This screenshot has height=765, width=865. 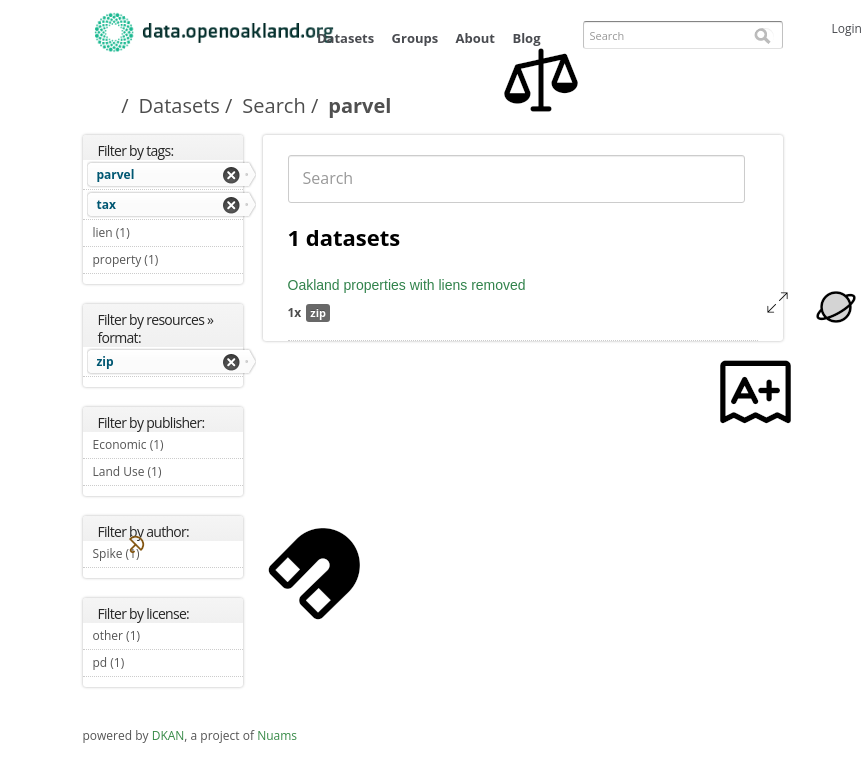 What do you see at coordinates (316, 572) in the screenshot?
I see `attract or link related items together` at bounding box center [316, 572].